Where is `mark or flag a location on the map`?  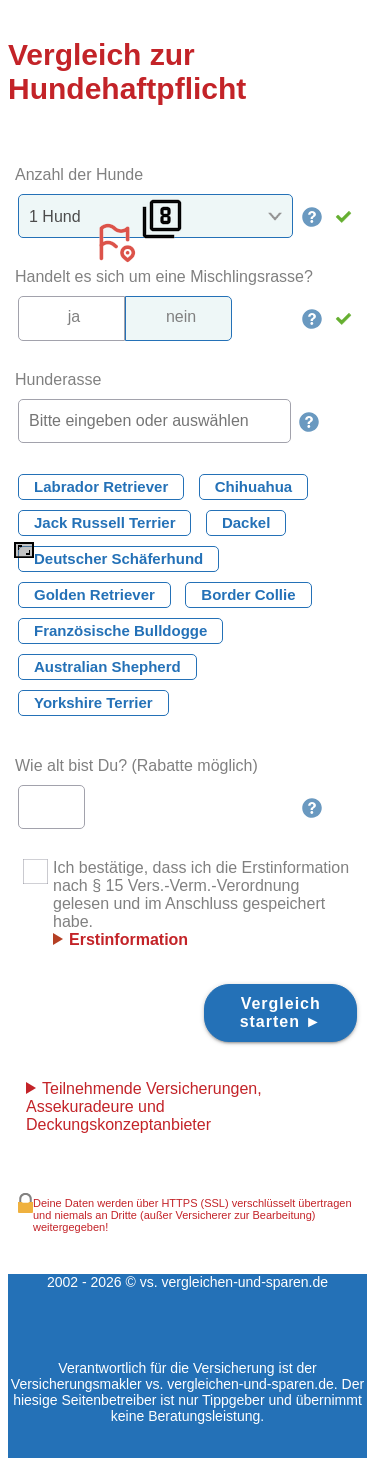 mark or flag a location on the map is located at coordinates (114, 241).